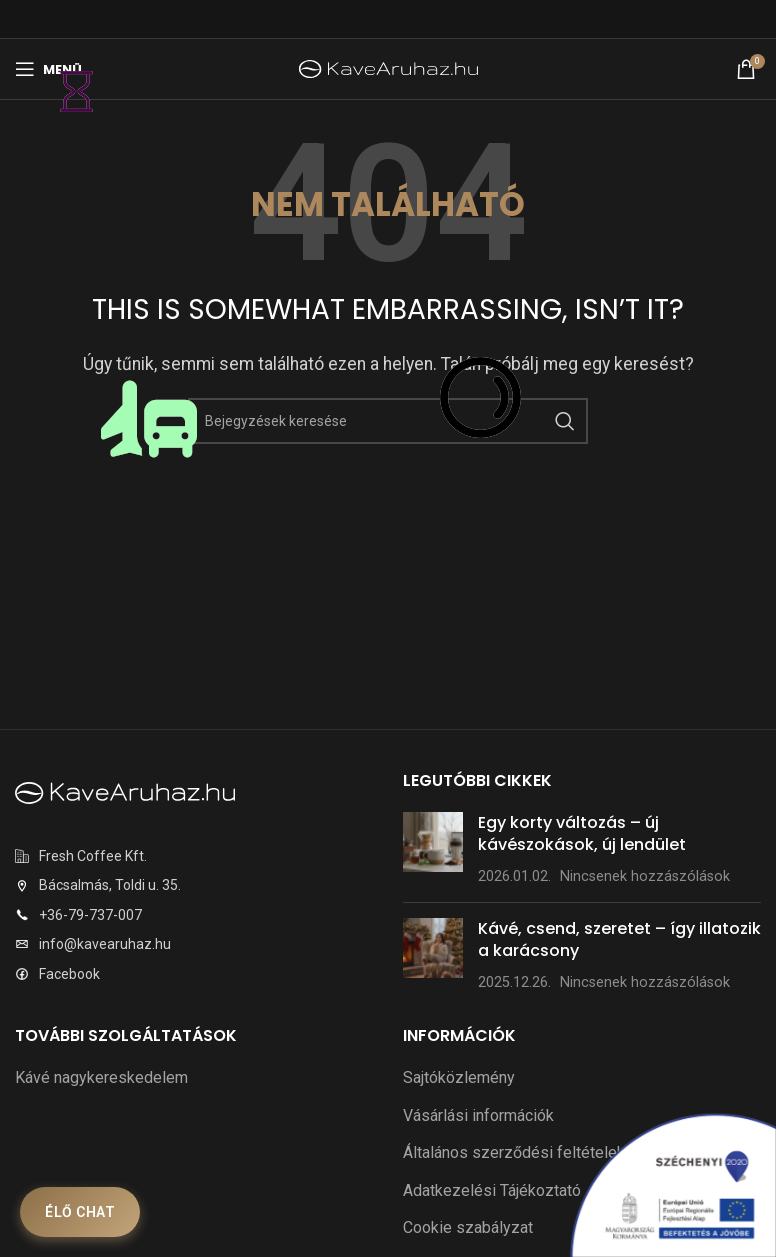 This screenshot has height=1257, width=776. What do you see at coordinates (480, 397) in the screenshot?
I see `apply inner shadow effect to the right side` at bounding box center [480, 397].